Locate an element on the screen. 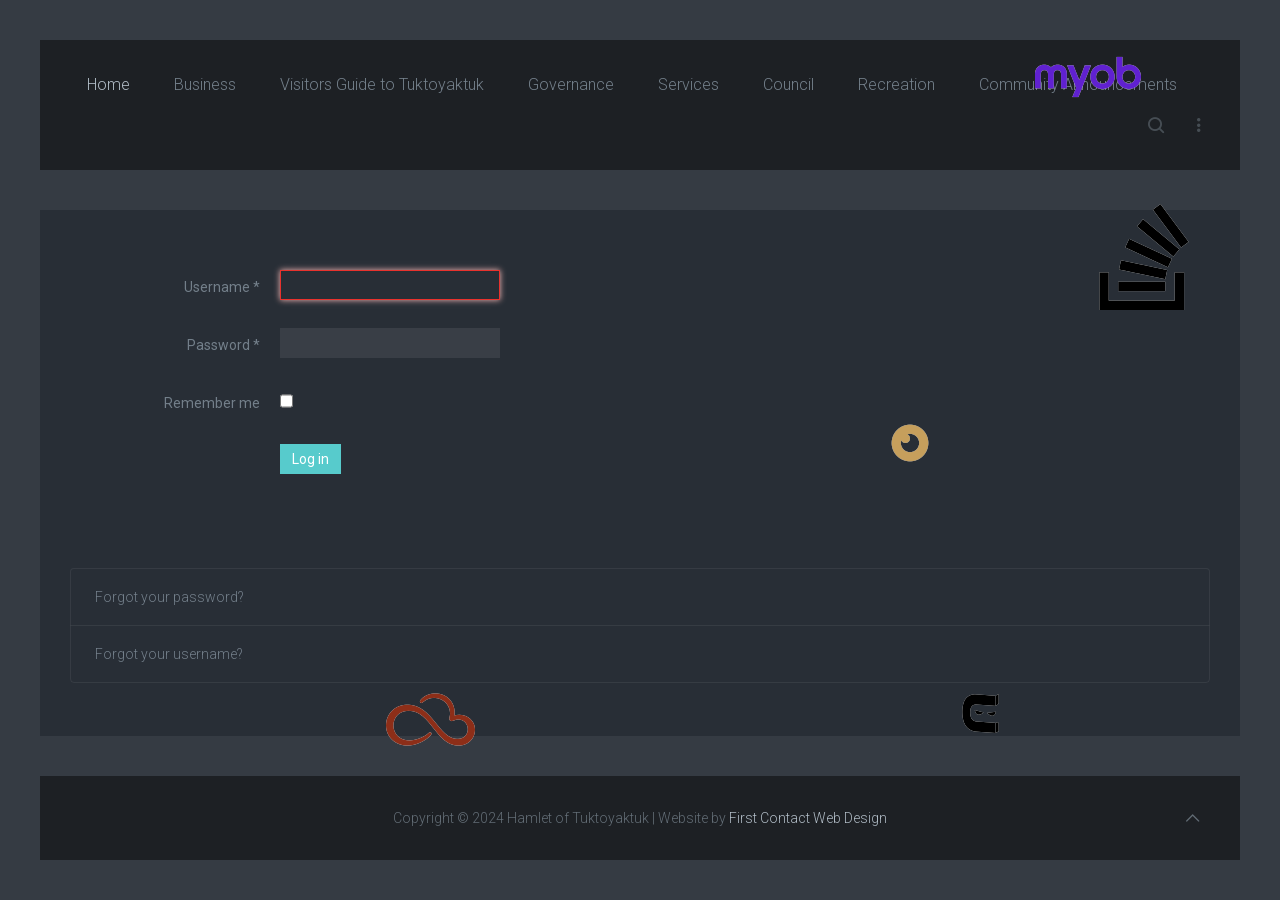 The image size is (1280, 900). visit stack overflow for programming help is located at coordinates (1144, 257).